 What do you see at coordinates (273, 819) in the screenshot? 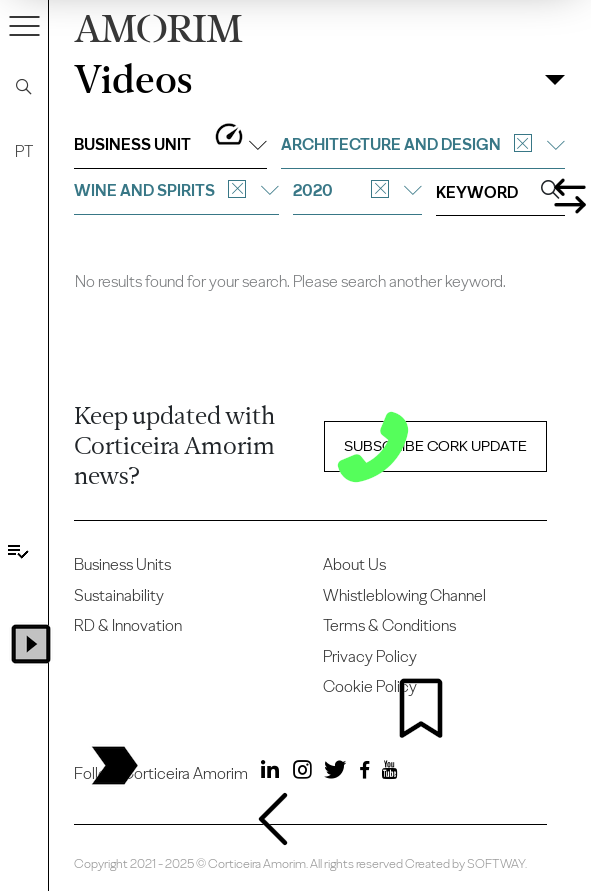
I see `go back to the previous screen` at bounding box center [273, 819].